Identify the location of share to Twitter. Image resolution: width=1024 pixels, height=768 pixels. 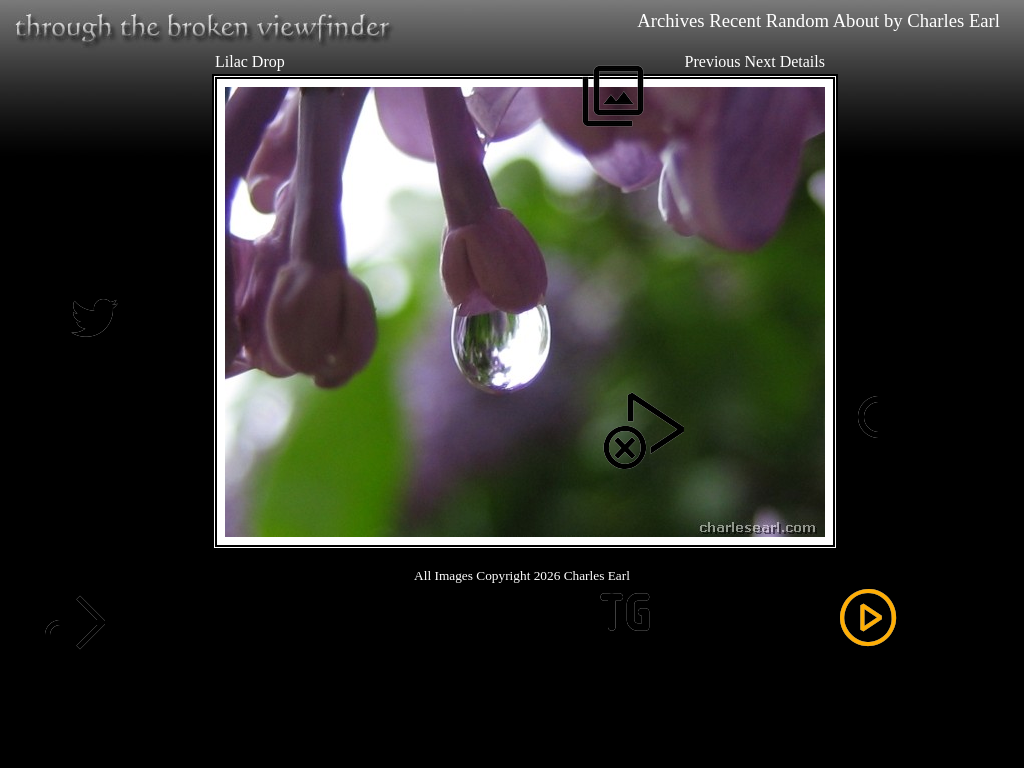
(94, 317).